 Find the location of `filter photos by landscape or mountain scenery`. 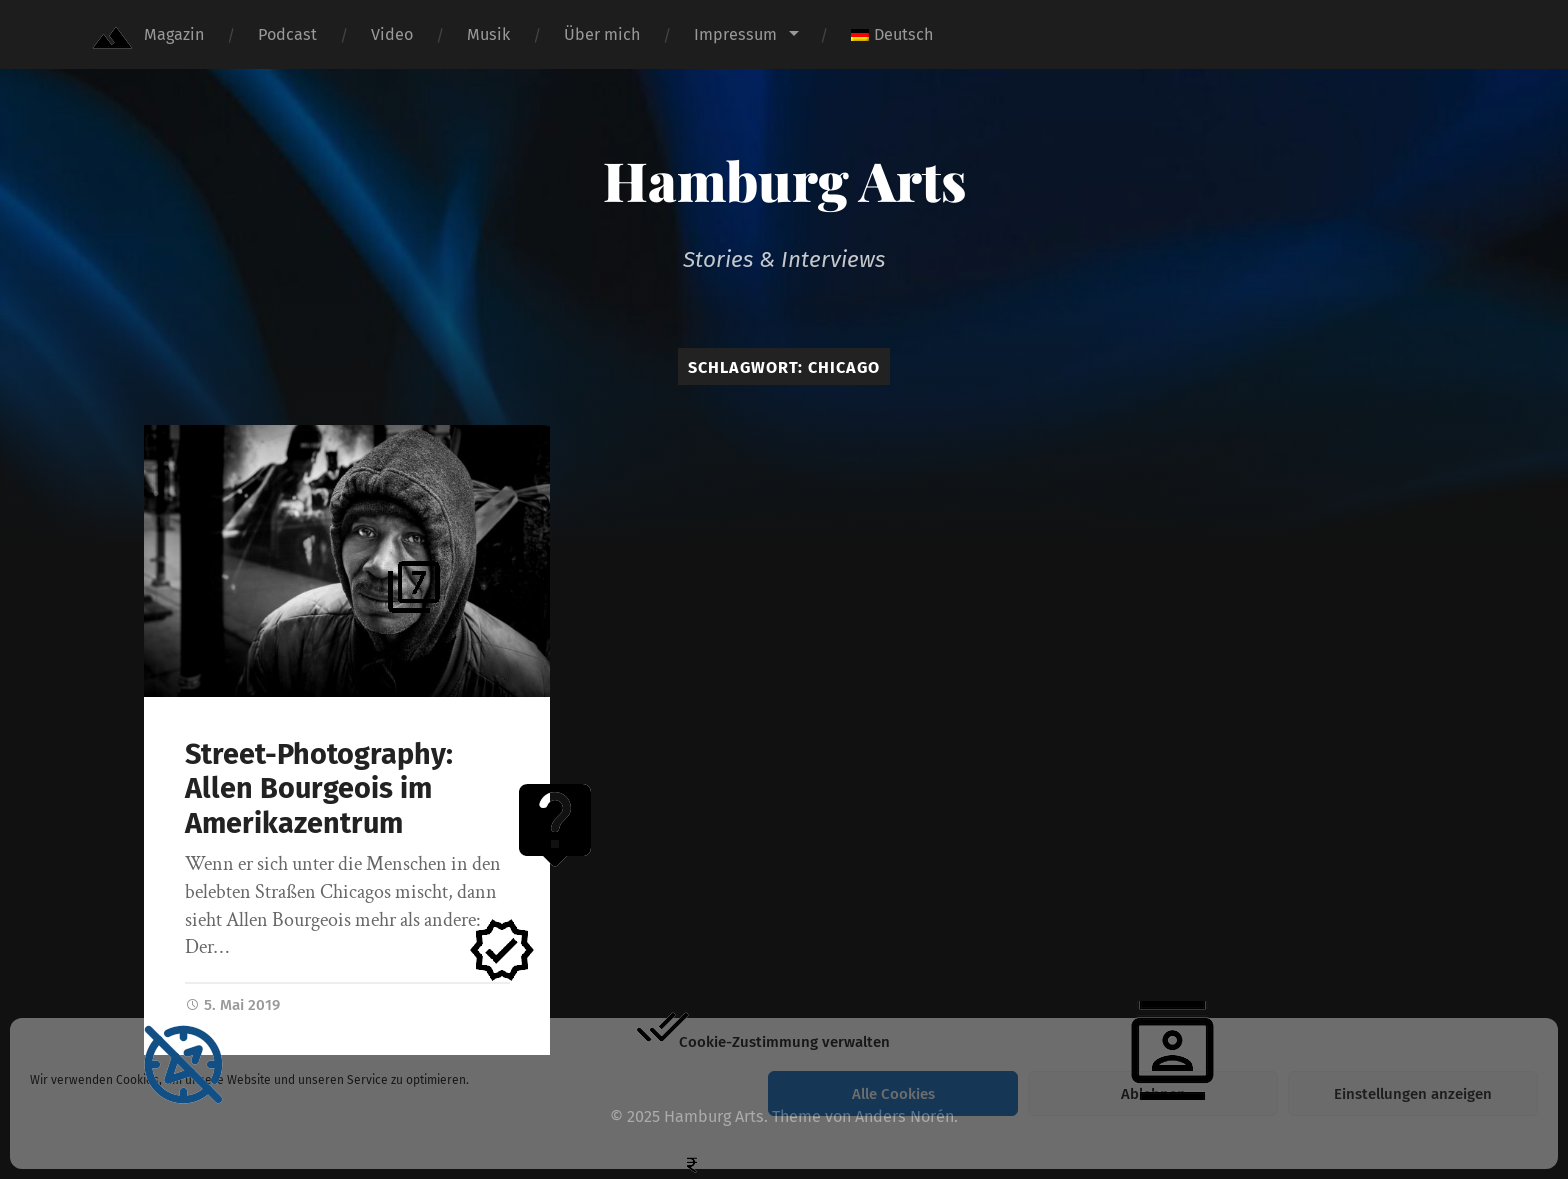

filter photos by landscape or mountain scenery is located at coordinates (112, 37).